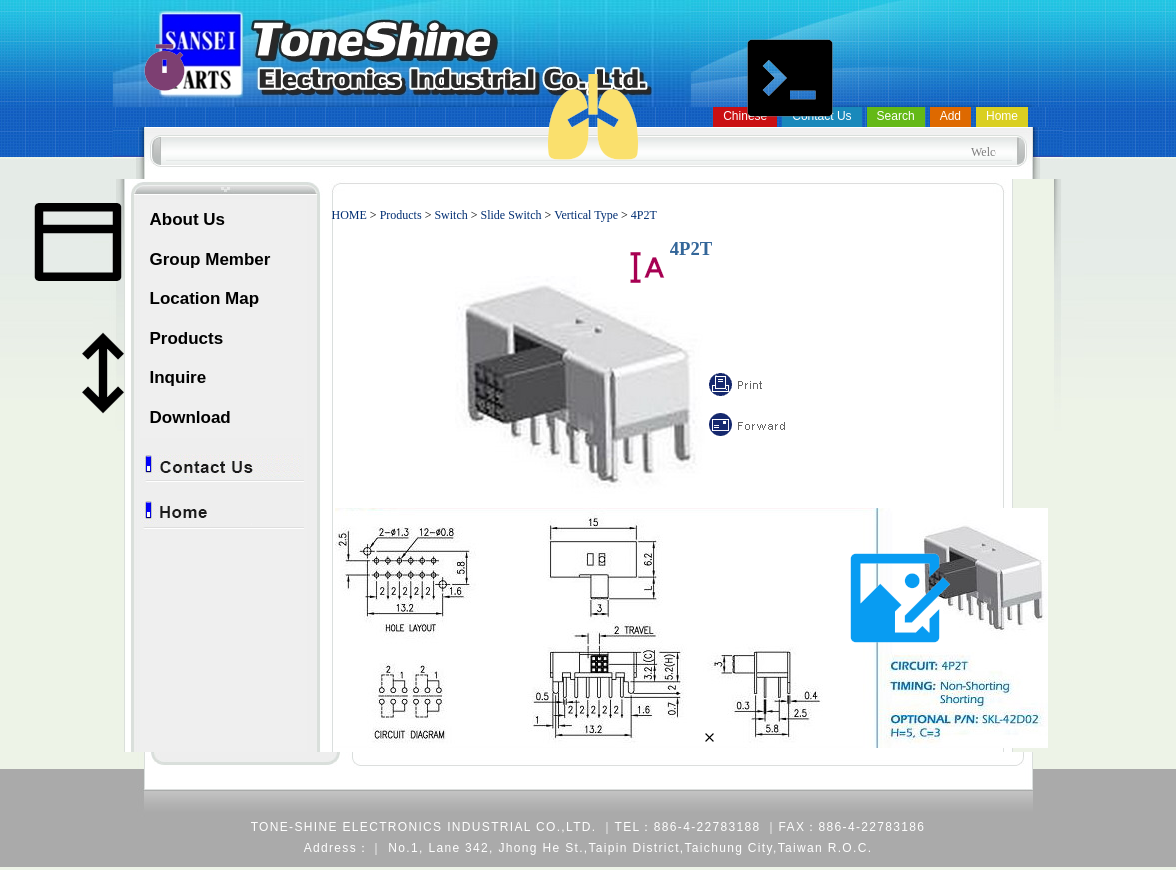 The image size is (1176, 870). Describe the element at coordinates (895, 598) in the screenshot. I see `edit or modify an image` at that location.